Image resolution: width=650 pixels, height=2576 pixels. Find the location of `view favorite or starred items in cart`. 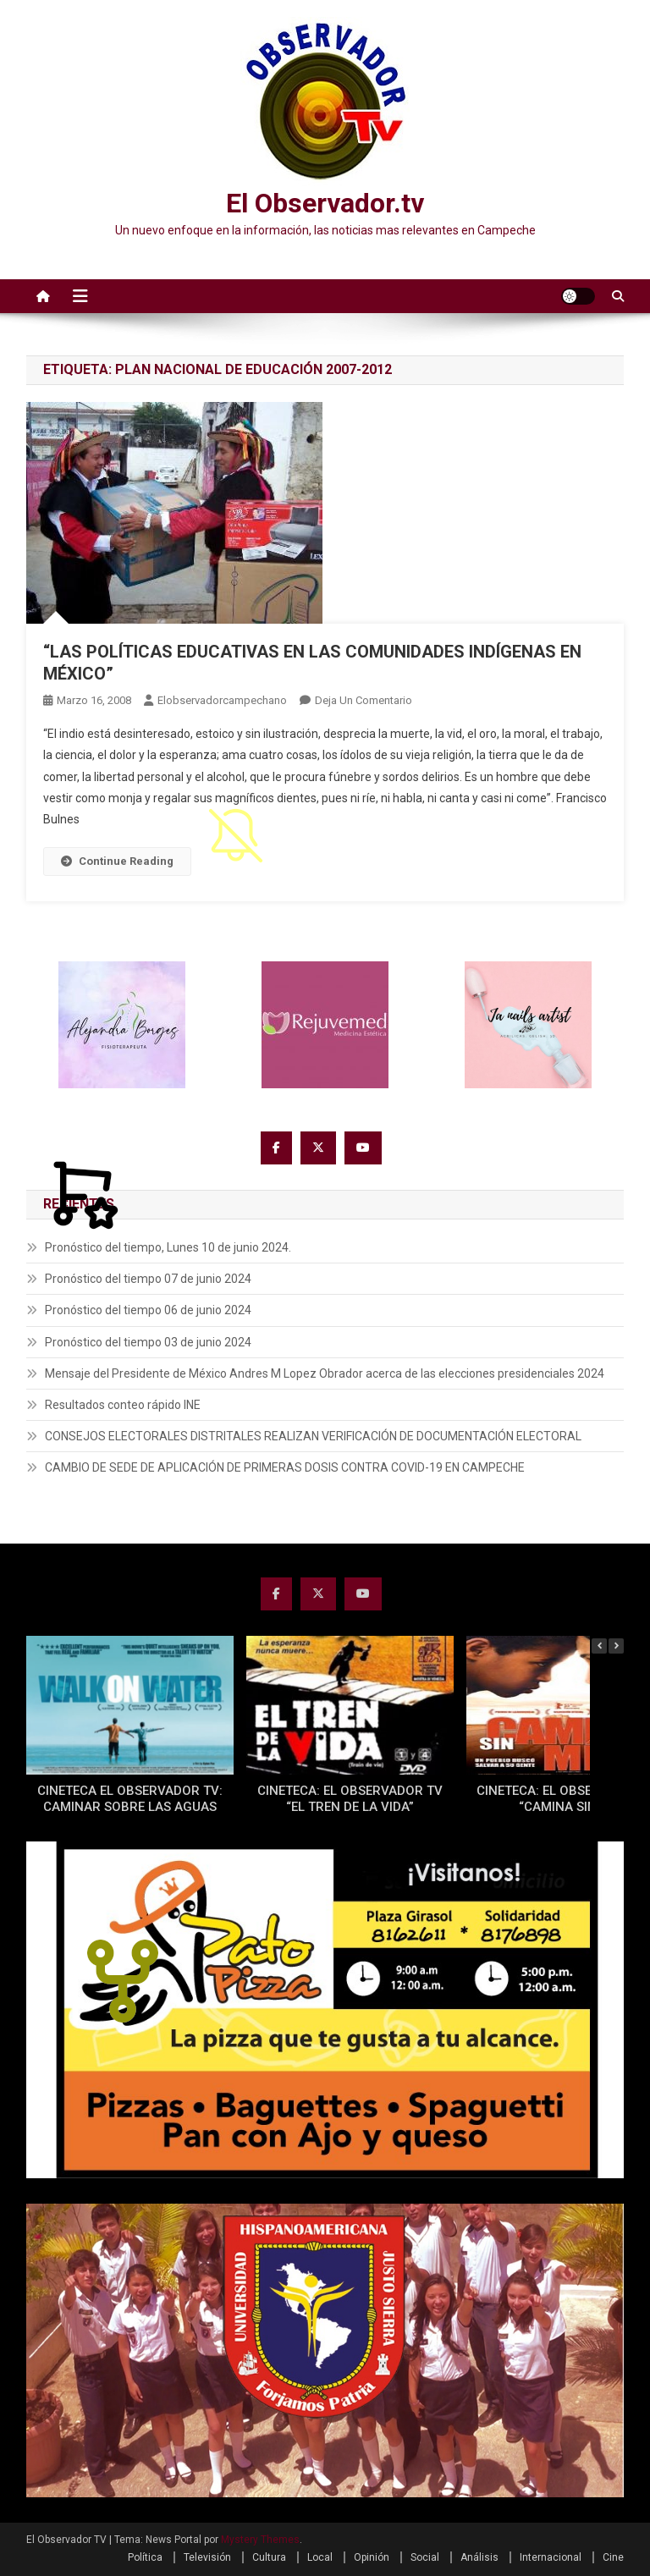

view favorite or starred items in cart is located at coordinates (82, 1193).